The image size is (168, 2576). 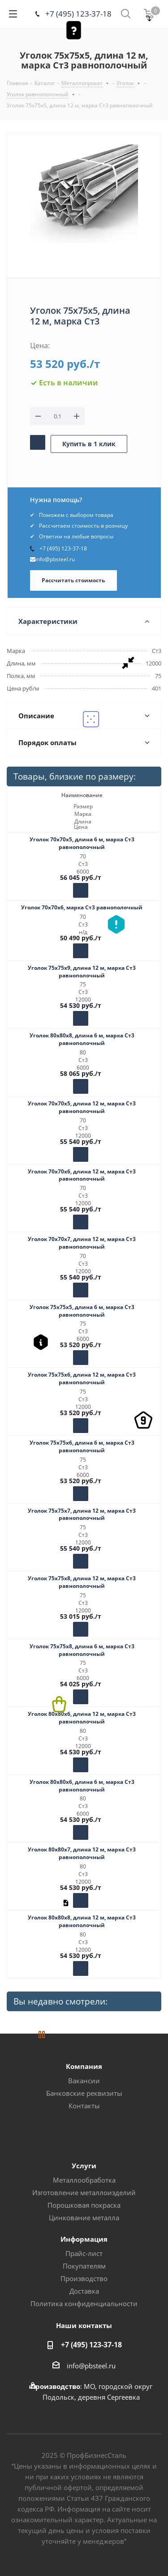 I want to click on randomize or shuffle content, so click(x=91, y=719).